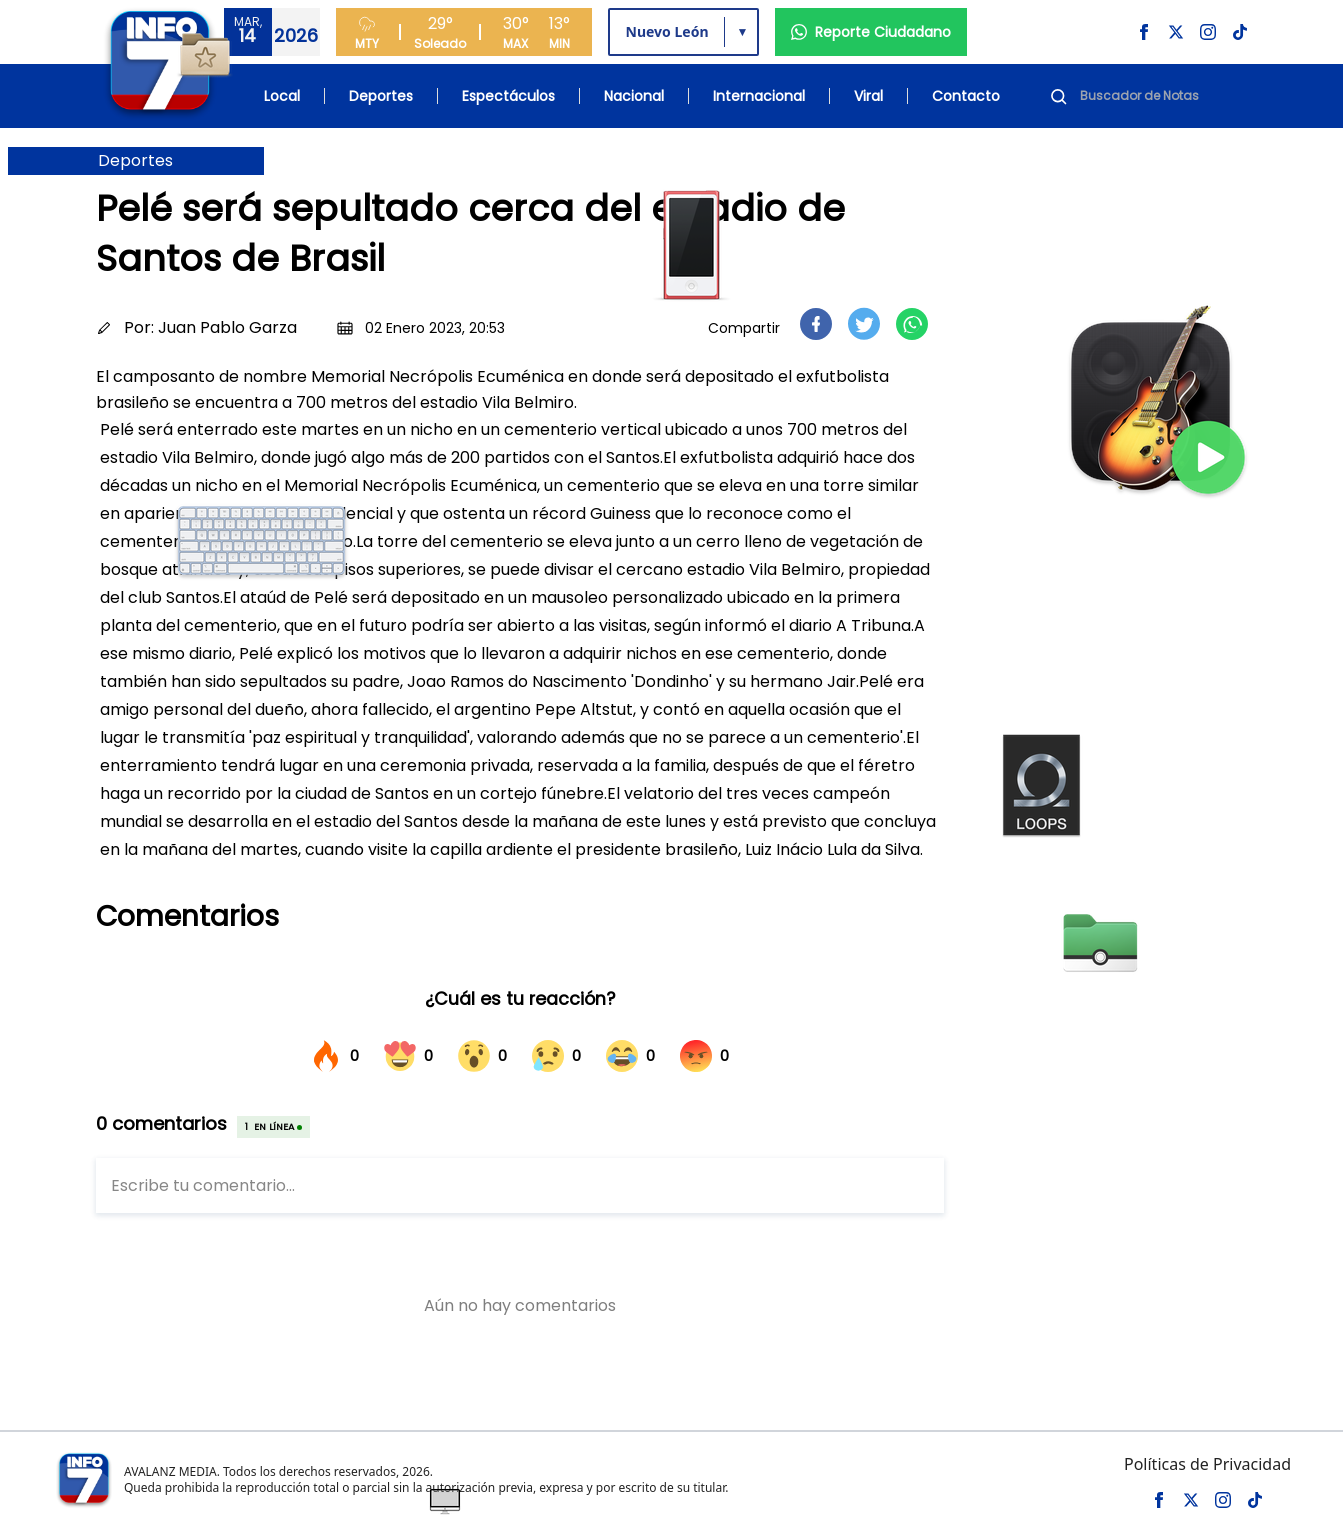 This screenshot has width=1343, height=1528. What do you see at coordinates (1100, 945) in the screenshot?
I see `folder for storing pokémon-related files or games` at bounding box center [1100, 945].